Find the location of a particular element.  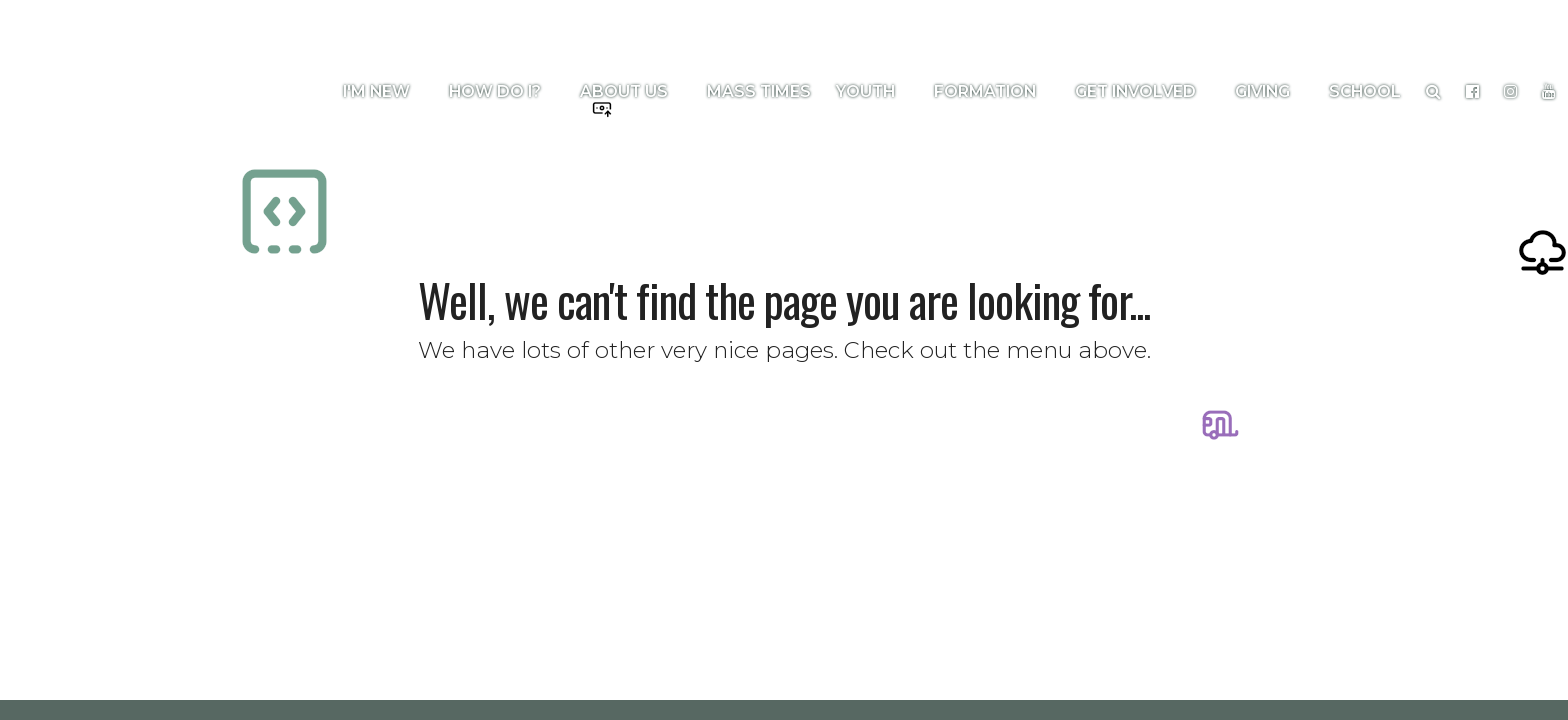

send money or make a payment is located at coordinates (602, 108).